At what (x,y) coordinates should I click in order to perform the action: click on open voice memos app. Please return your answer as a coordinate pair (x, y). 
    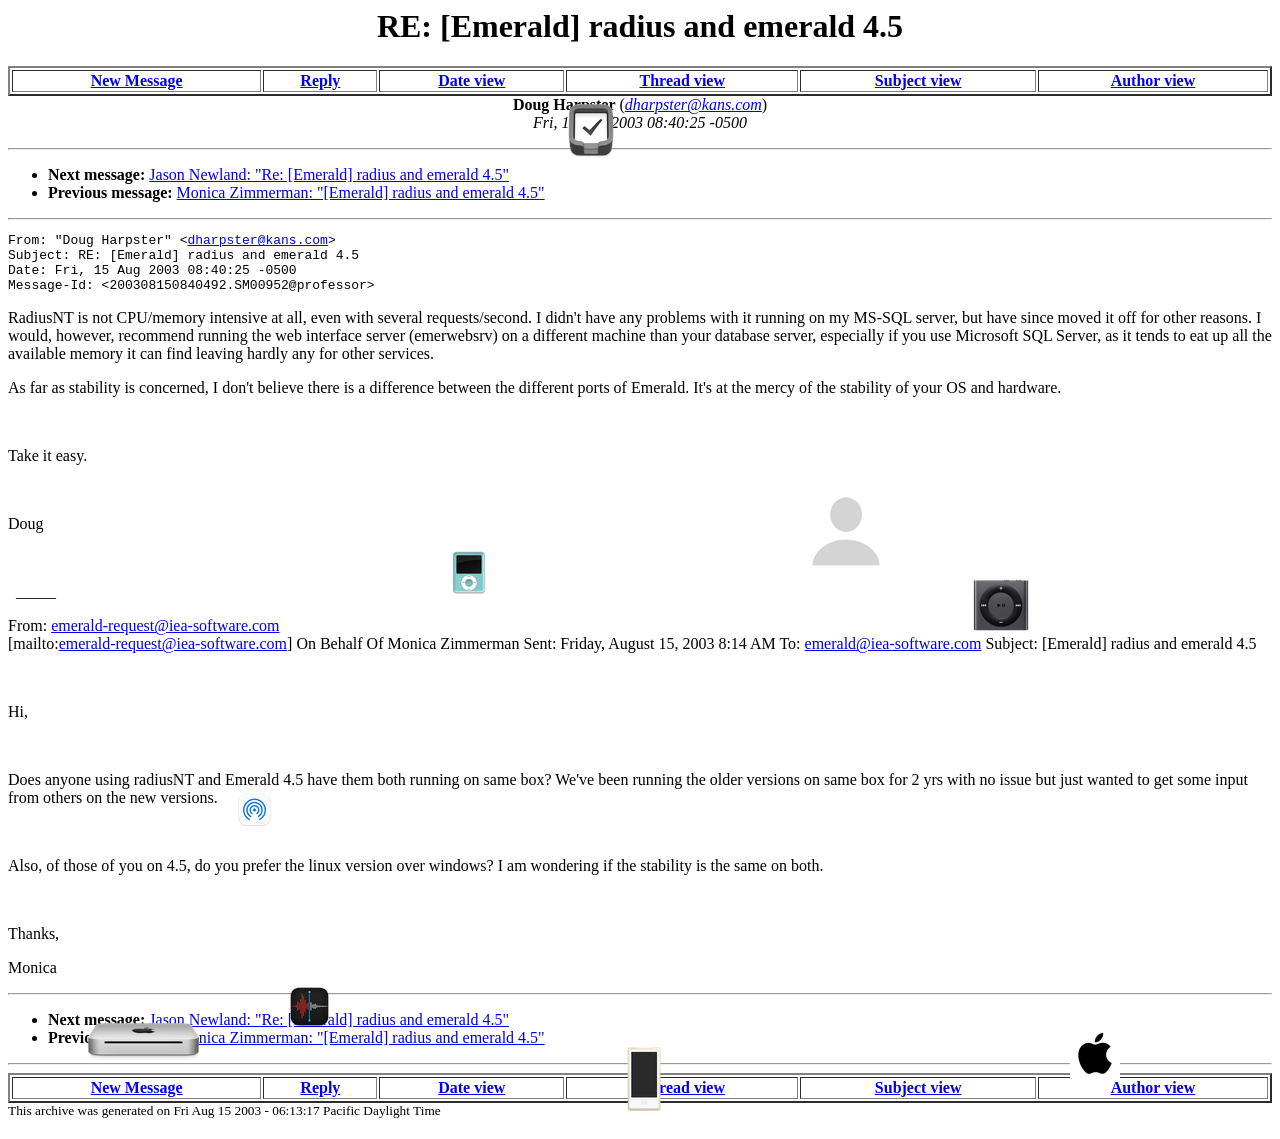
    Looking at the image, I should click on (309, 1006).